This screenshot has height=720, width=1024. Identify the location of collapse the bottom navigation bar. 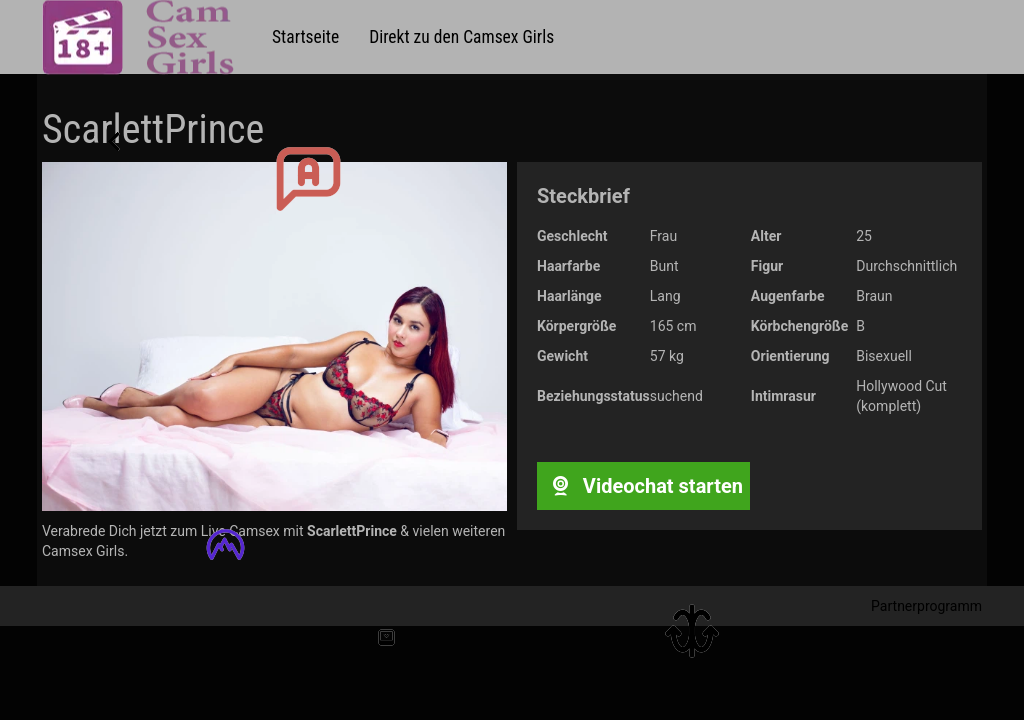
(386, 637).